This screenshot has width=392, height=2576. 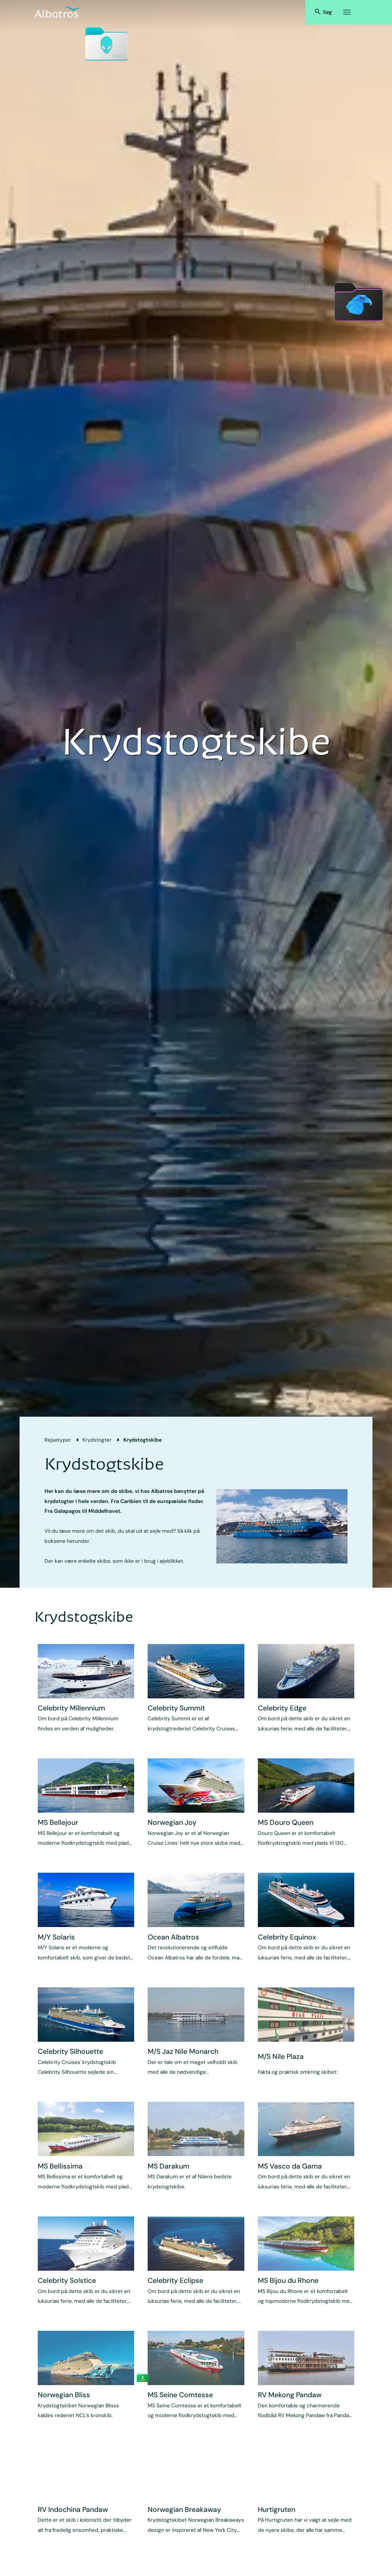 I want to click on open alienware game files folder, so click(x=106, y=45).